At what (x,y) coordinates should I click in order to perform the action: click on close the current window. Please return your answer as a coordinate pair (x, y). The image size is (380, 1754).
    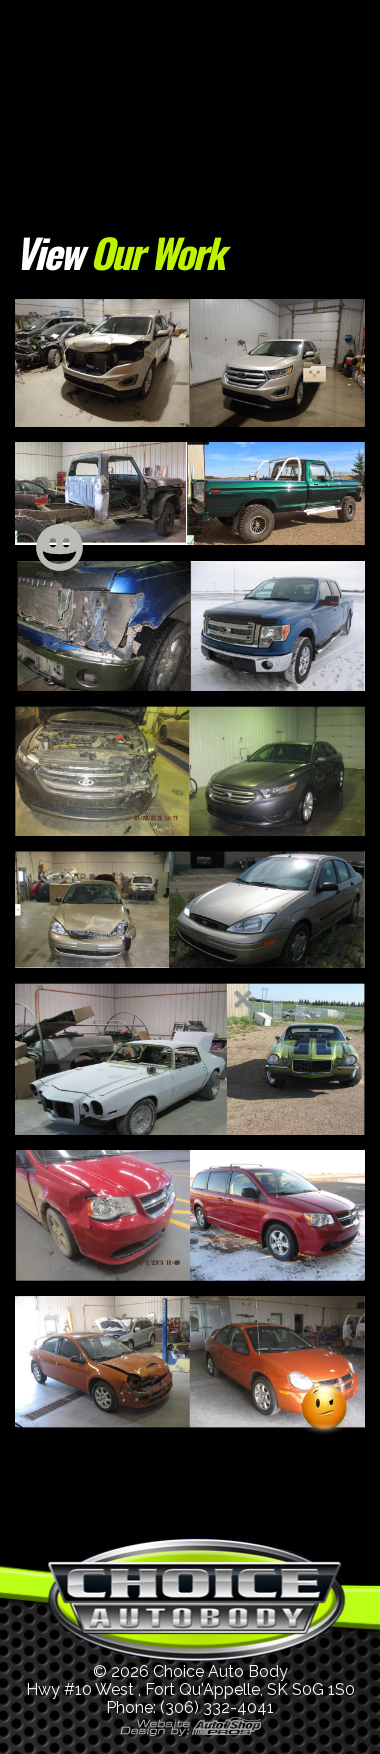
    Looking at the image, I should click on (242, 999).